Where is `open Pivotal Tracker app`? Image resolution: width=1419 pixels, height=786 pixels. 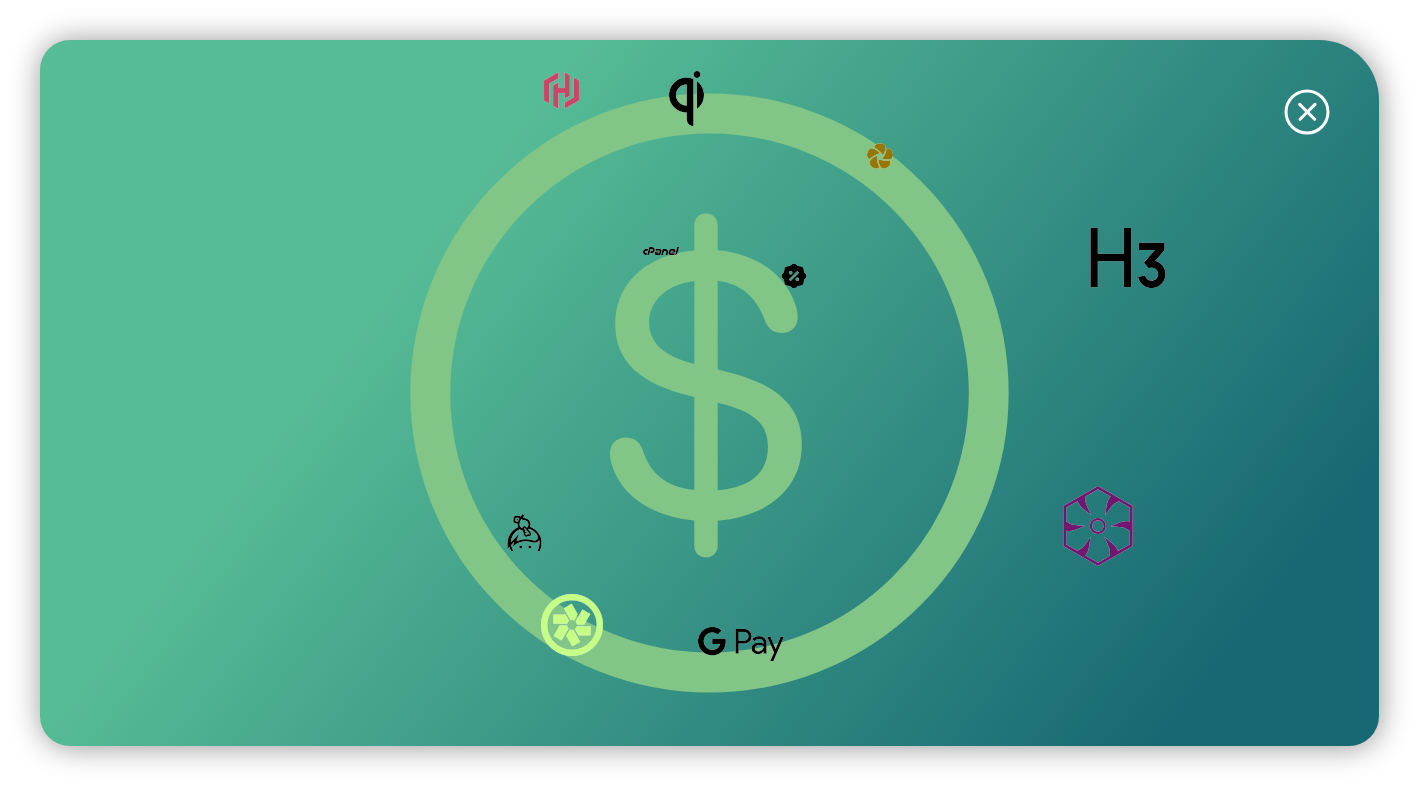 open Pivotal Tracker app is located at coordinates (572, 625).